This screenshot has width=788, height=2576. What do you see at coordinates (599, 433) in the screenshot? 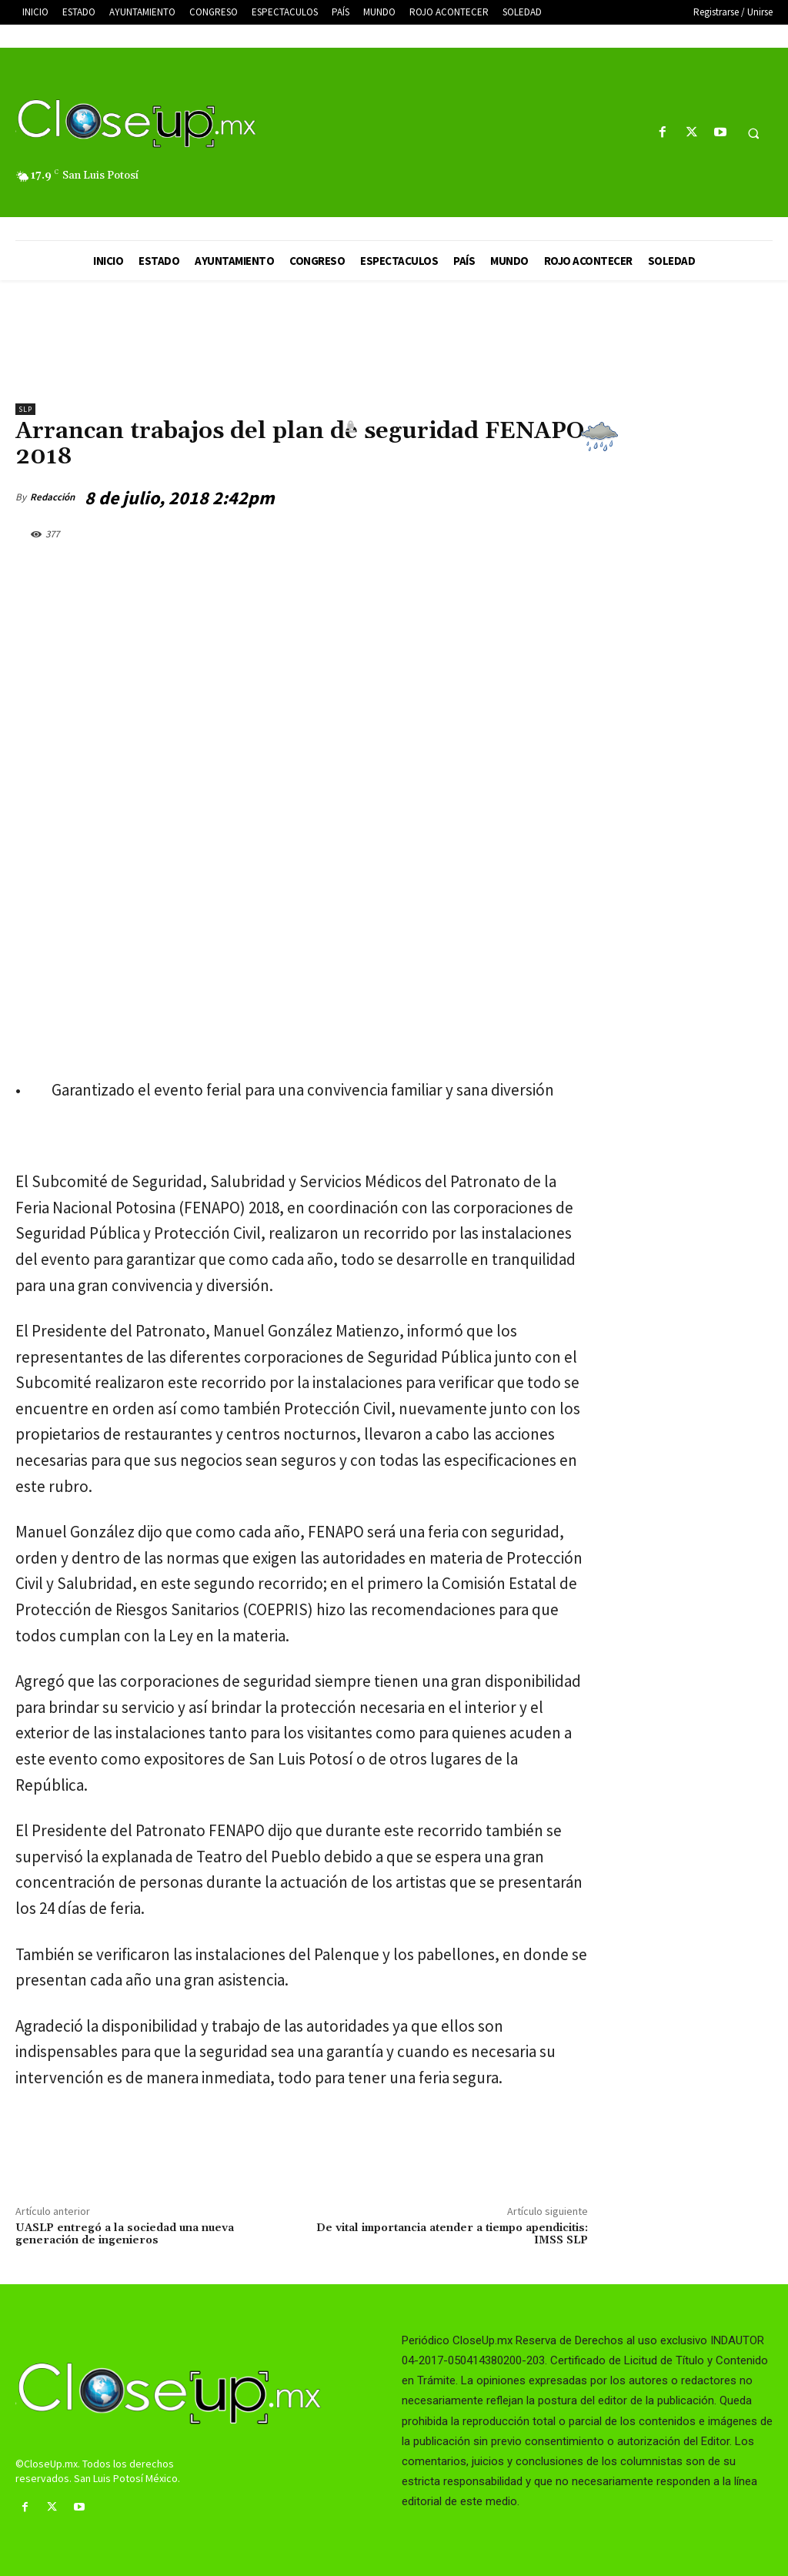
I see `indicates scattered showers in current weather conditions` at bounding box center [599, 433].